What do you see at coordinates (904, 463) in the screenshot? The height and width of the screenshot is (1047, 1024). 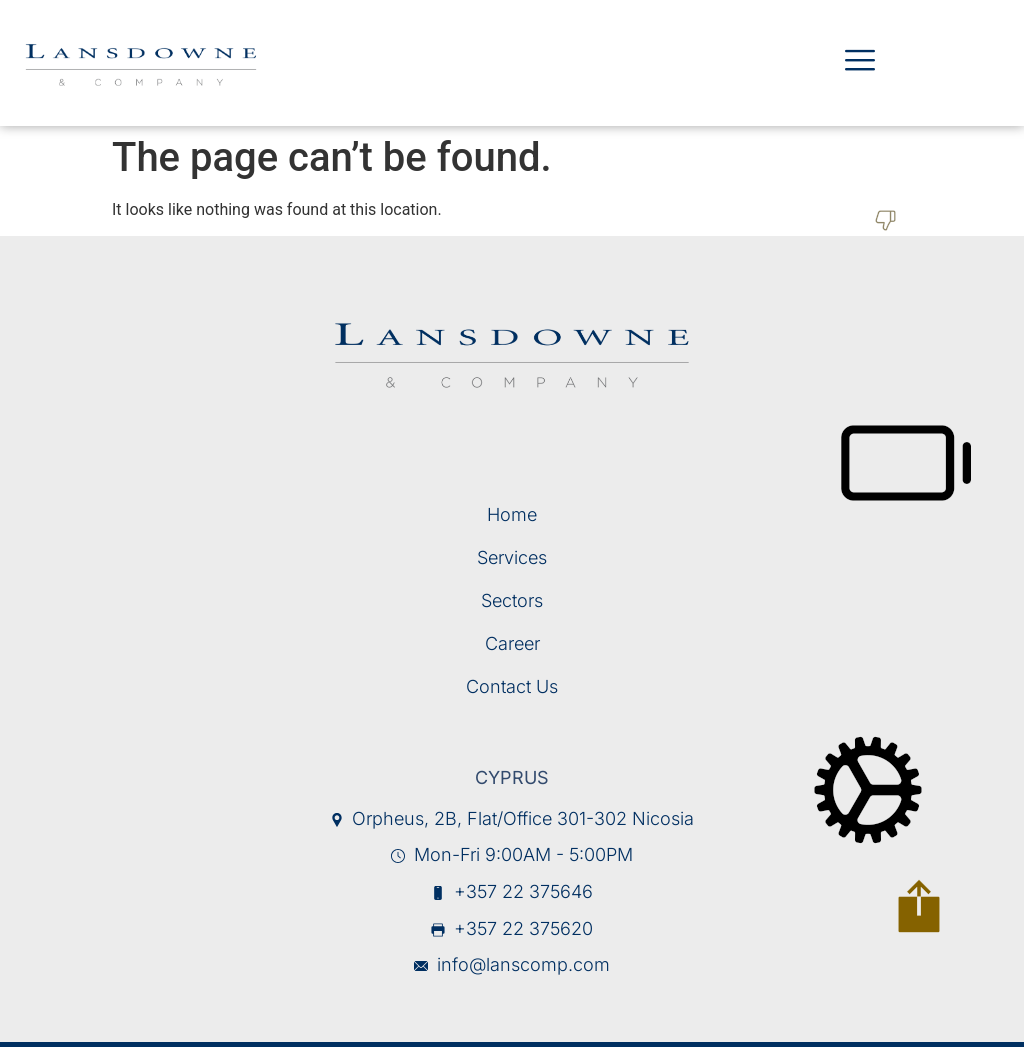 I see `indicates battery is empty or depleted` at bounding box center [904, 463].